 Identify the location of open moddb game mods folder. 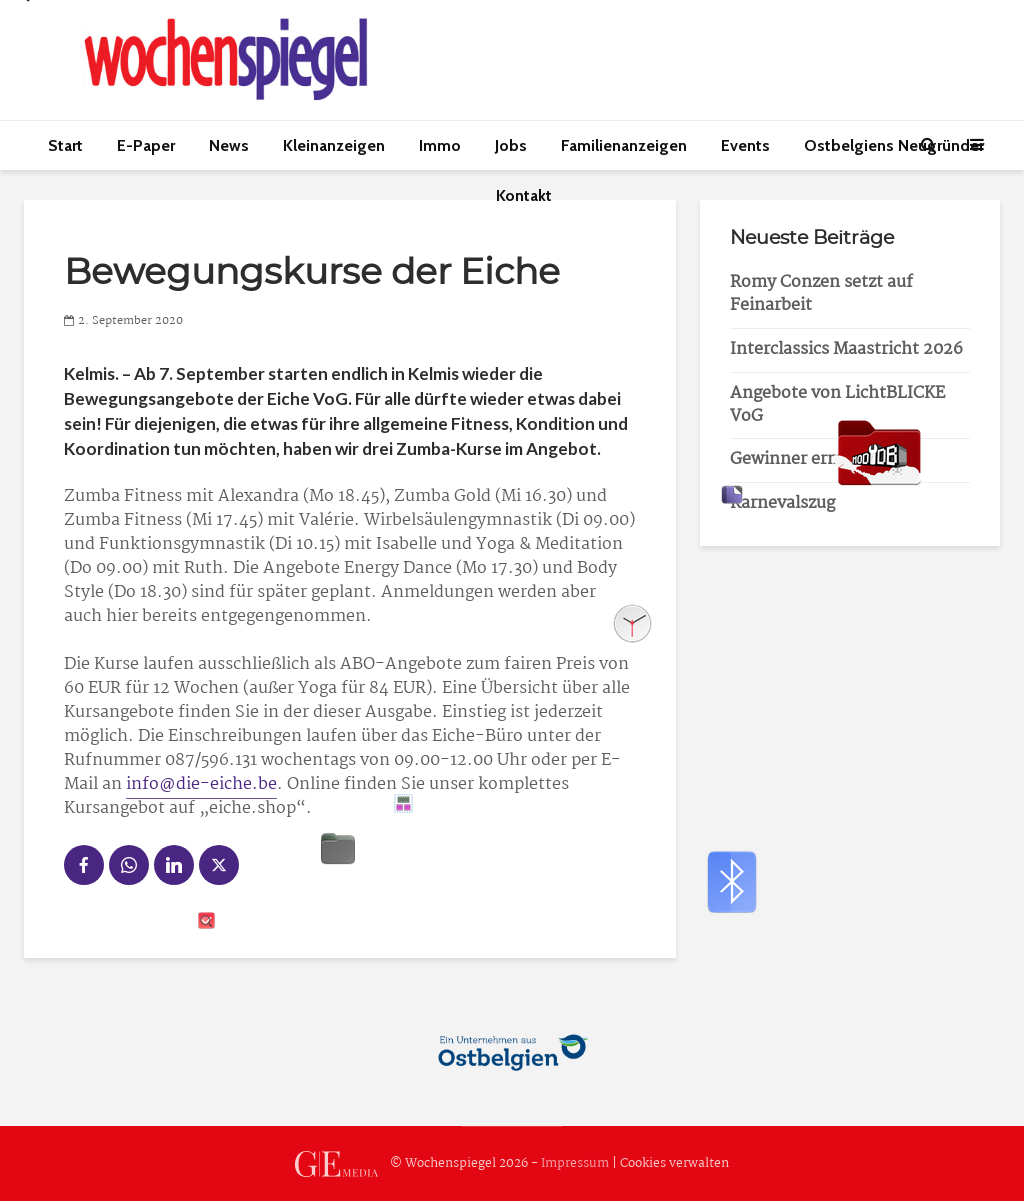
(879, 455).